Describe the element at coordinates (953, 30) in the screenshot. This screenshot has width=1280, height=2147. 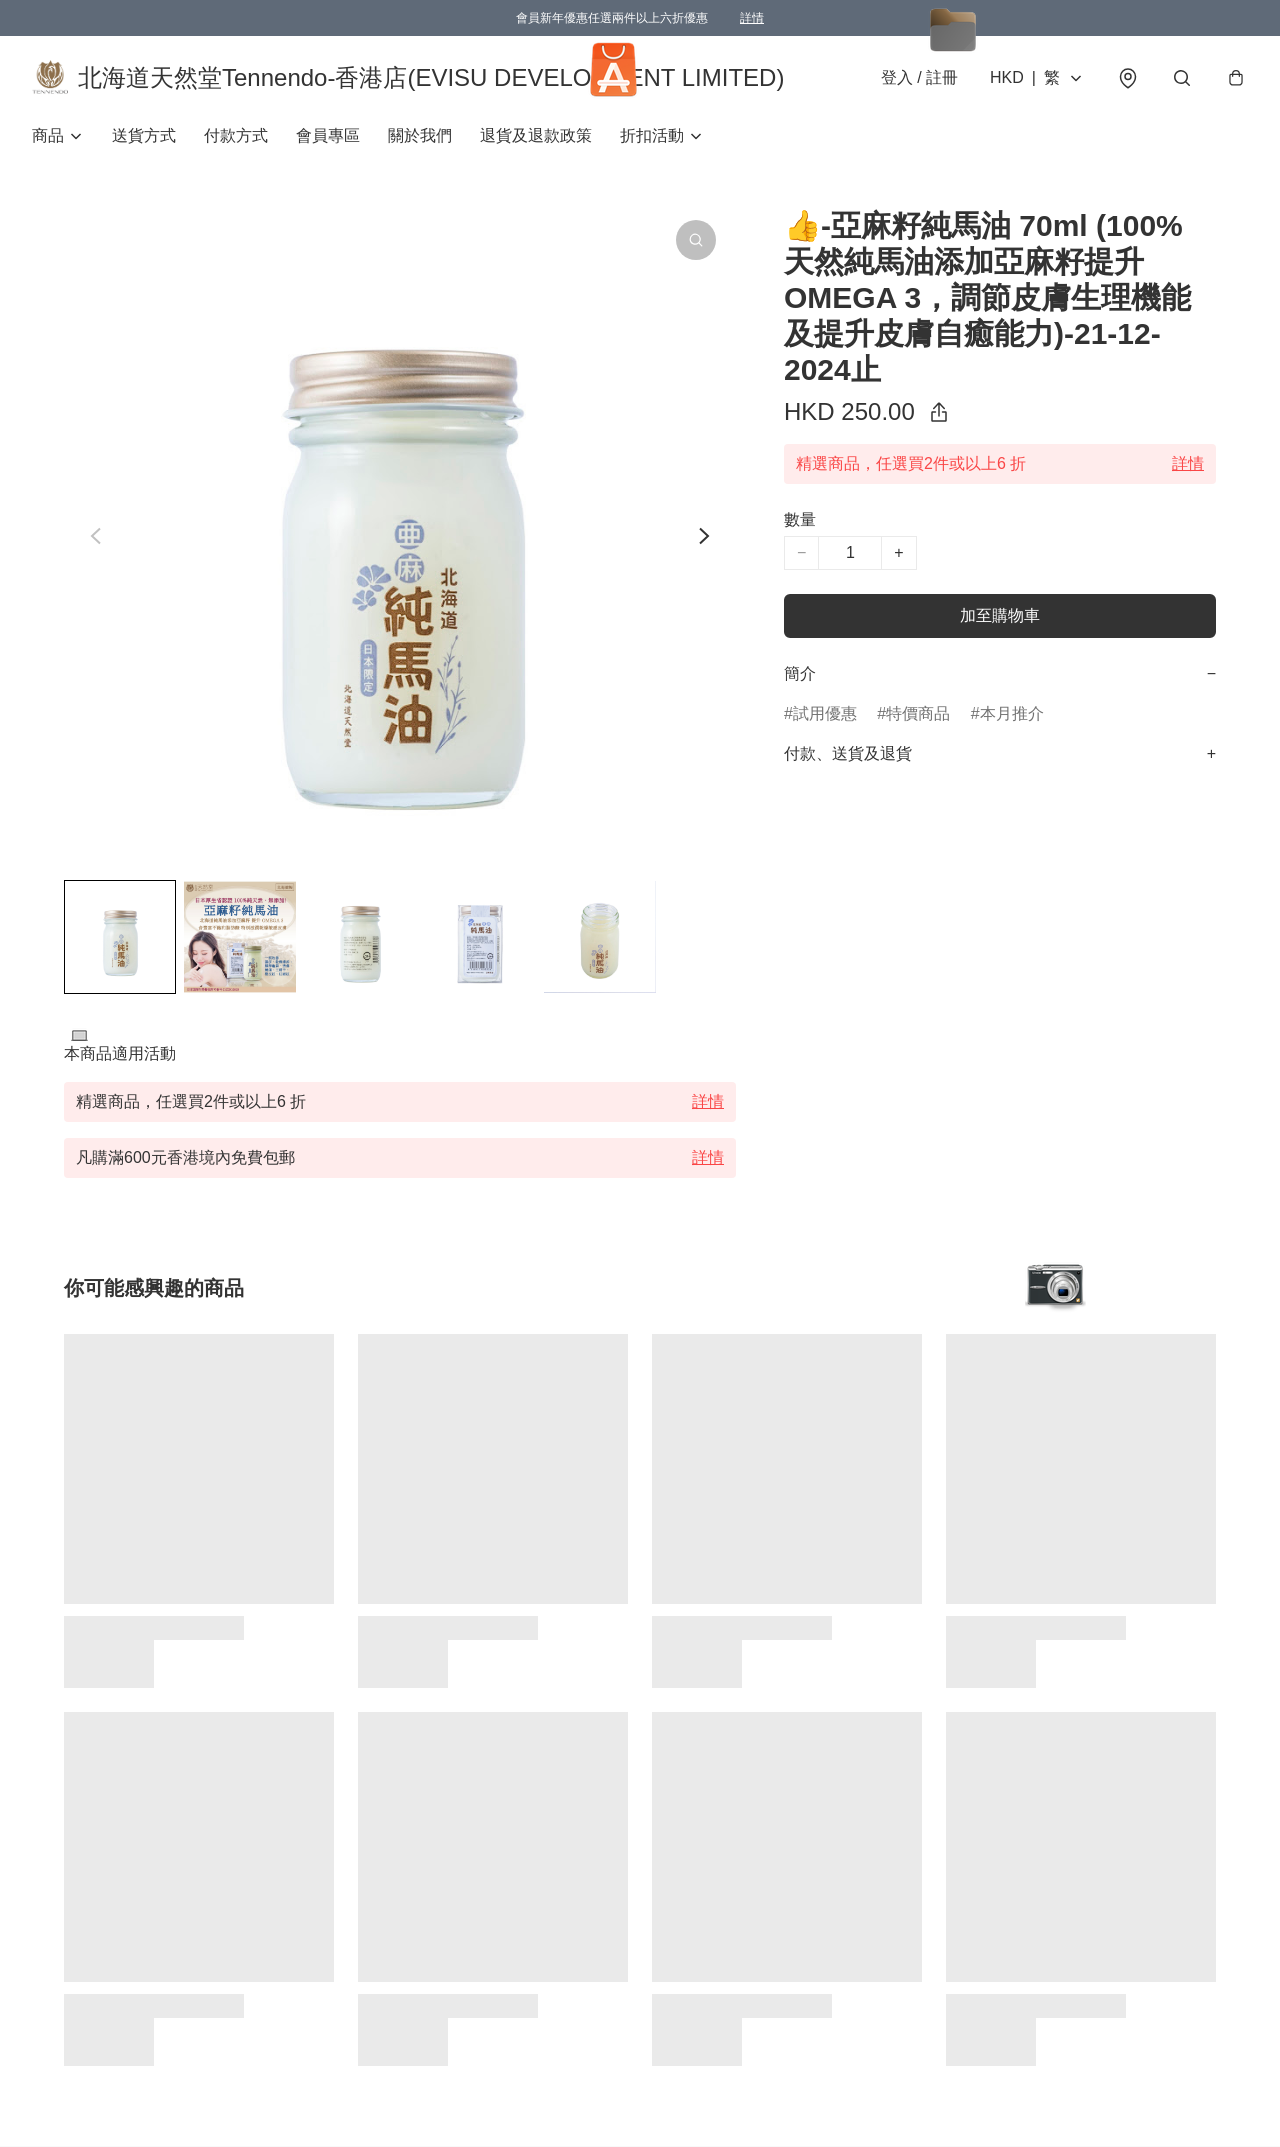
I see `drop files here to move them into this folder` at that location.